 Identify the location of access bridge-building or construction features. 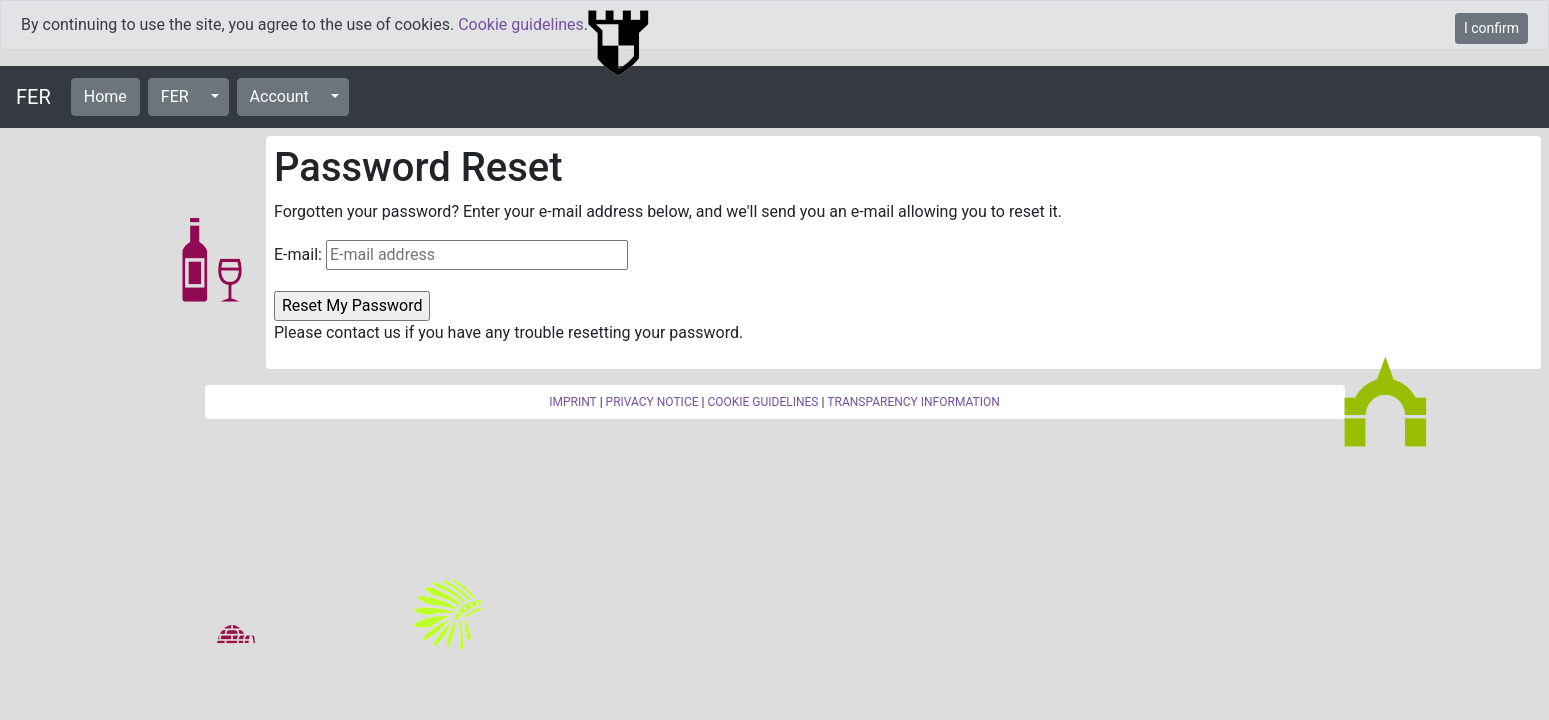
(1385, 401).